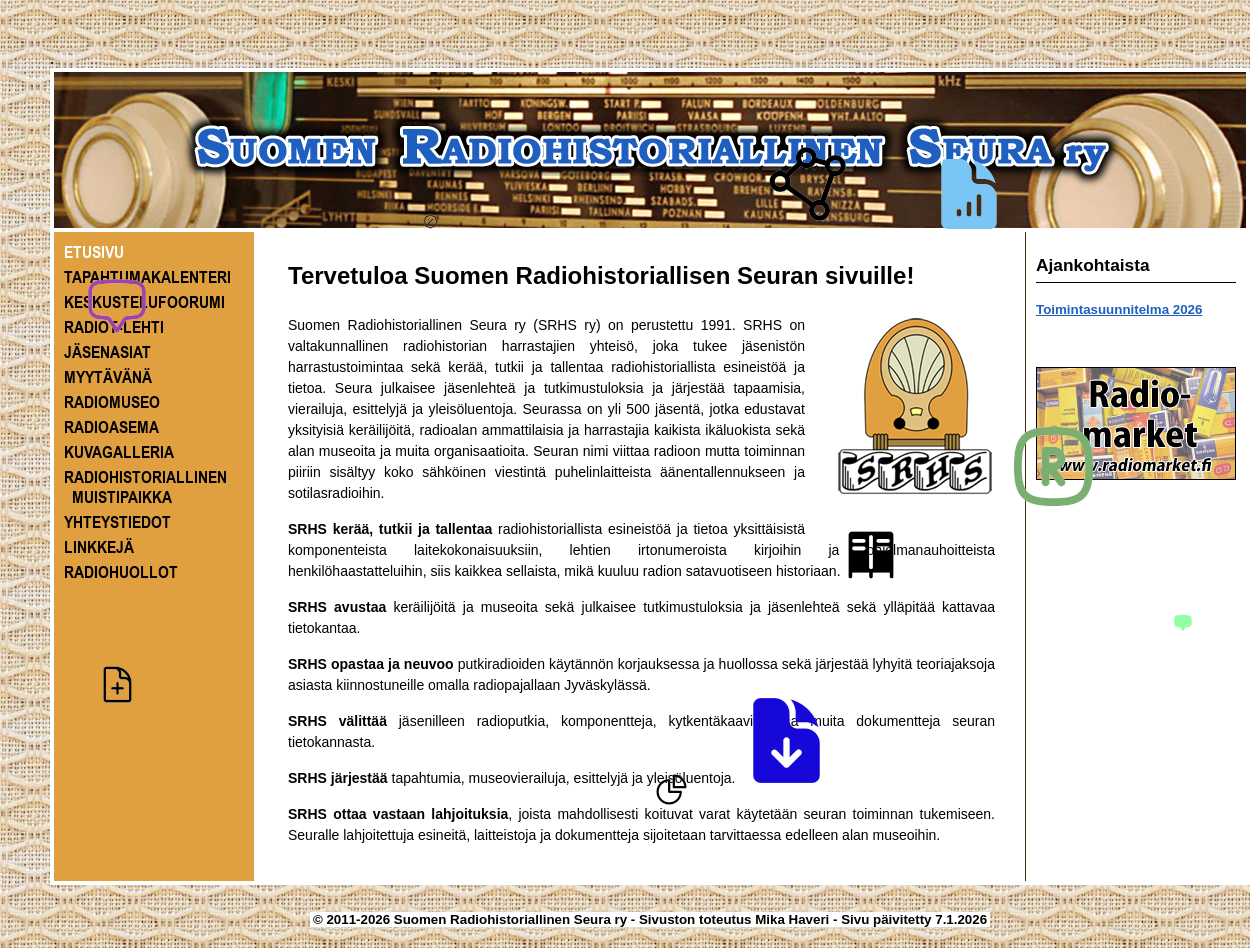  Describe the element at coordinates (117, 684) in the screenshot. I see `create a new document` at that location.